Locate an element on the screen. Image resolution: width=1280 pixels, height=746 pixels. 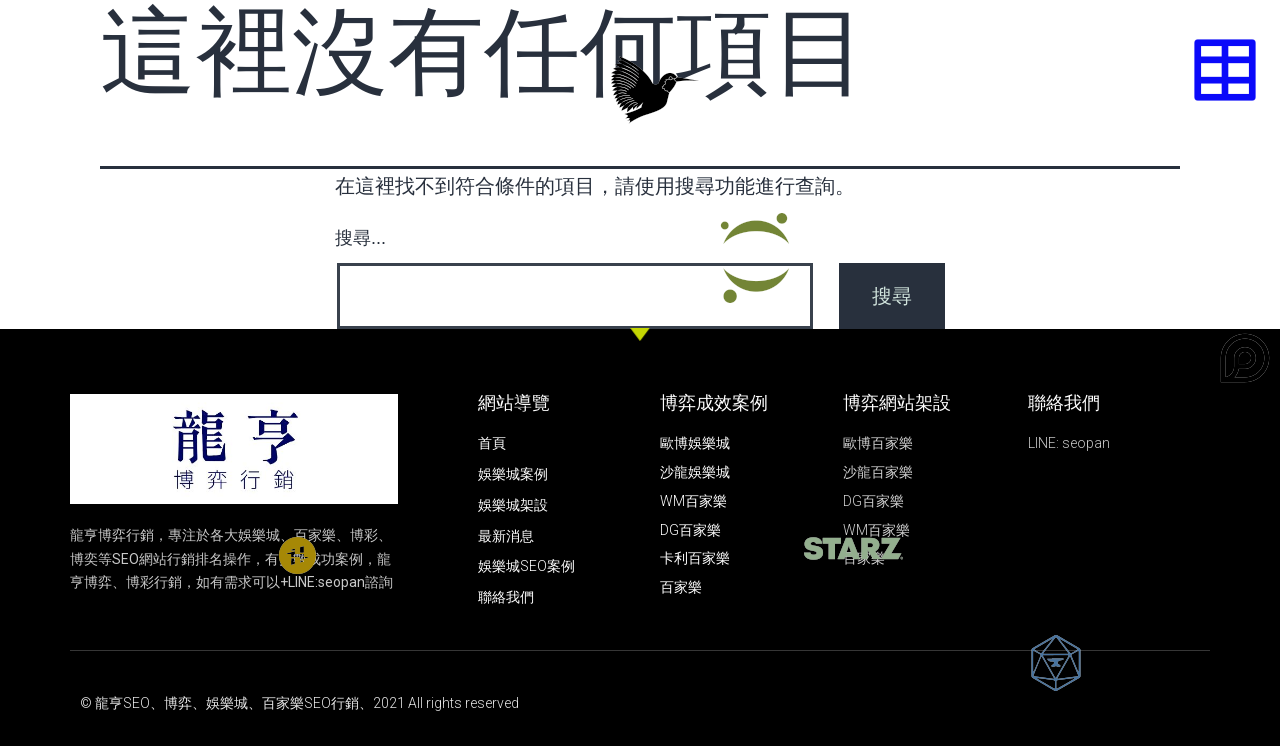
launch Foundry Virtual Tabletop application is located at coordinates (1056, 663).